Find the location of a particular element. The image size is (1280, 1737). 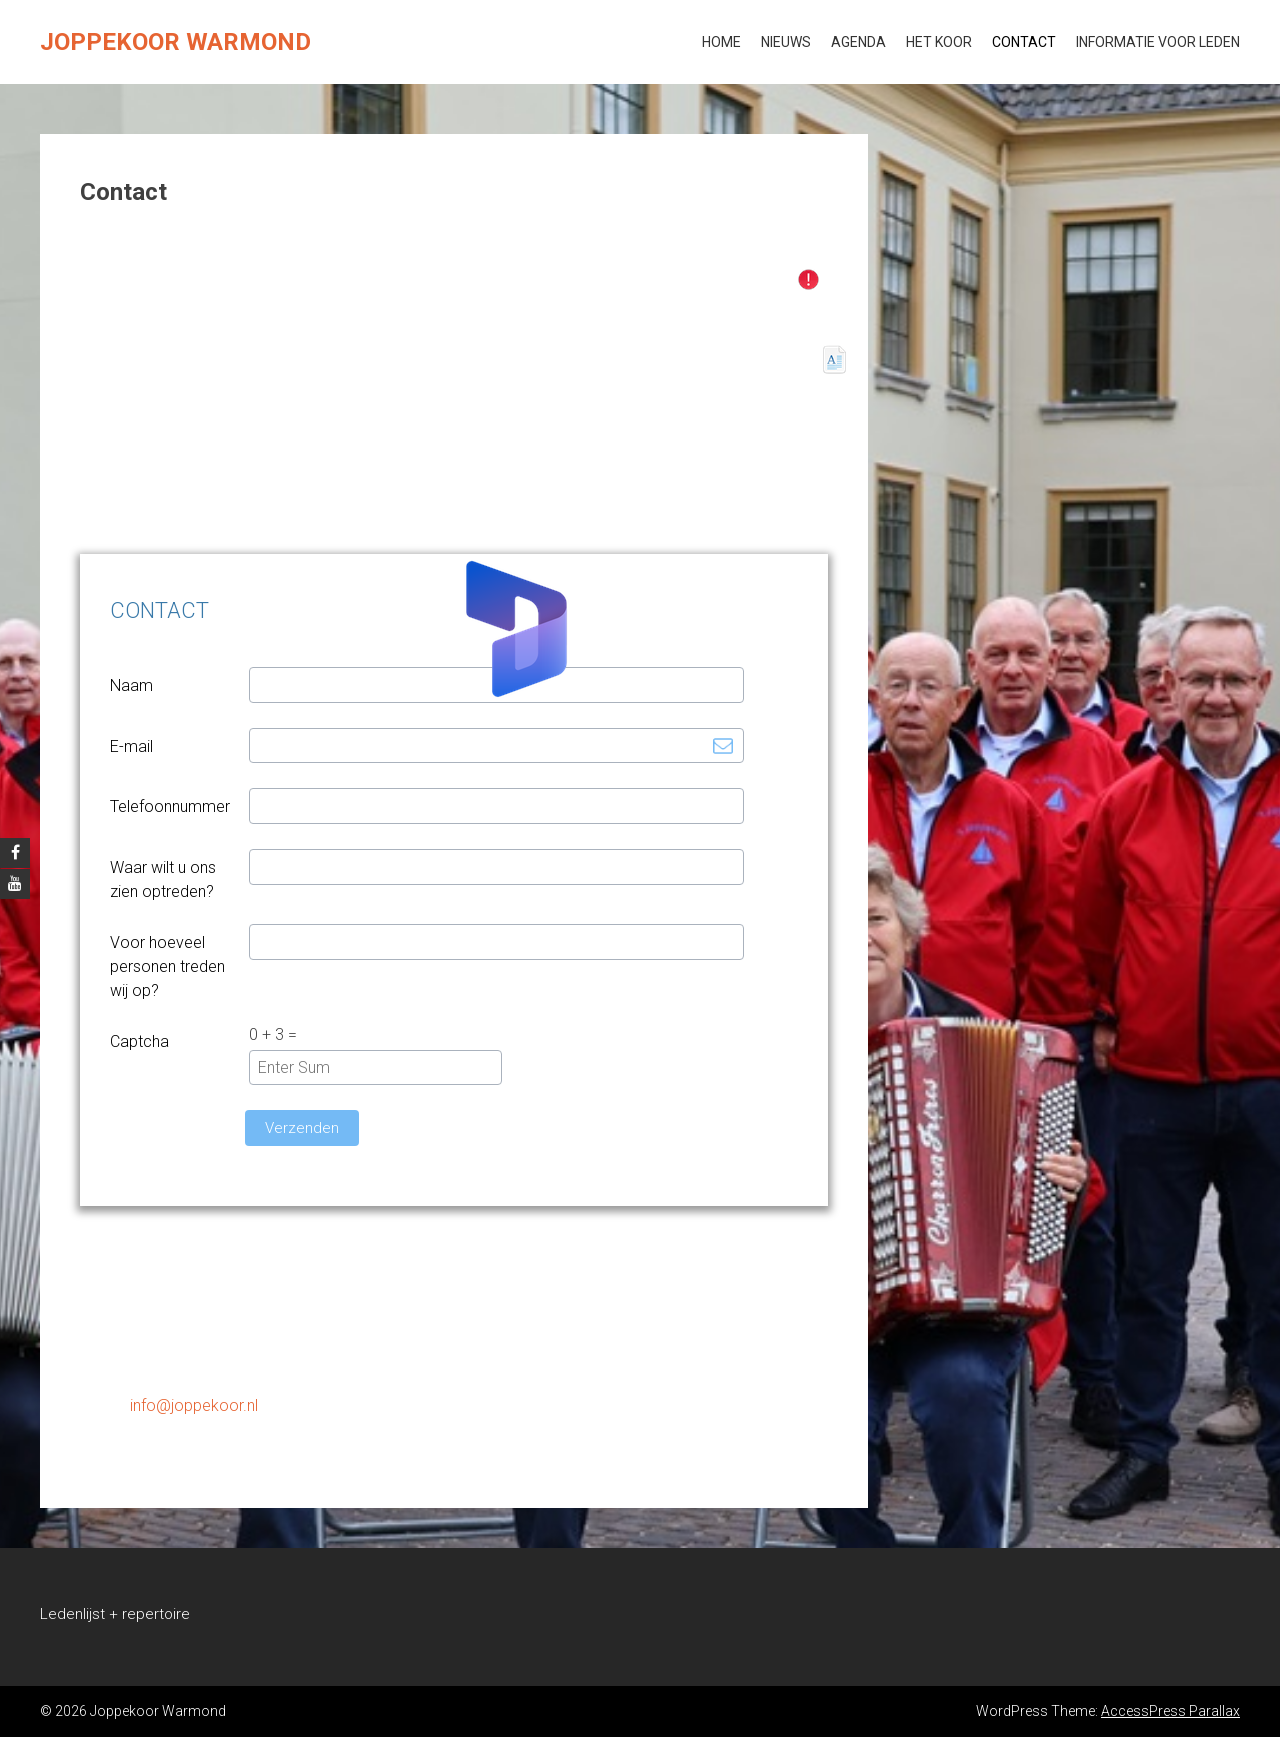

open Microsoft Dynamics app is located at coordinates (518, 629).